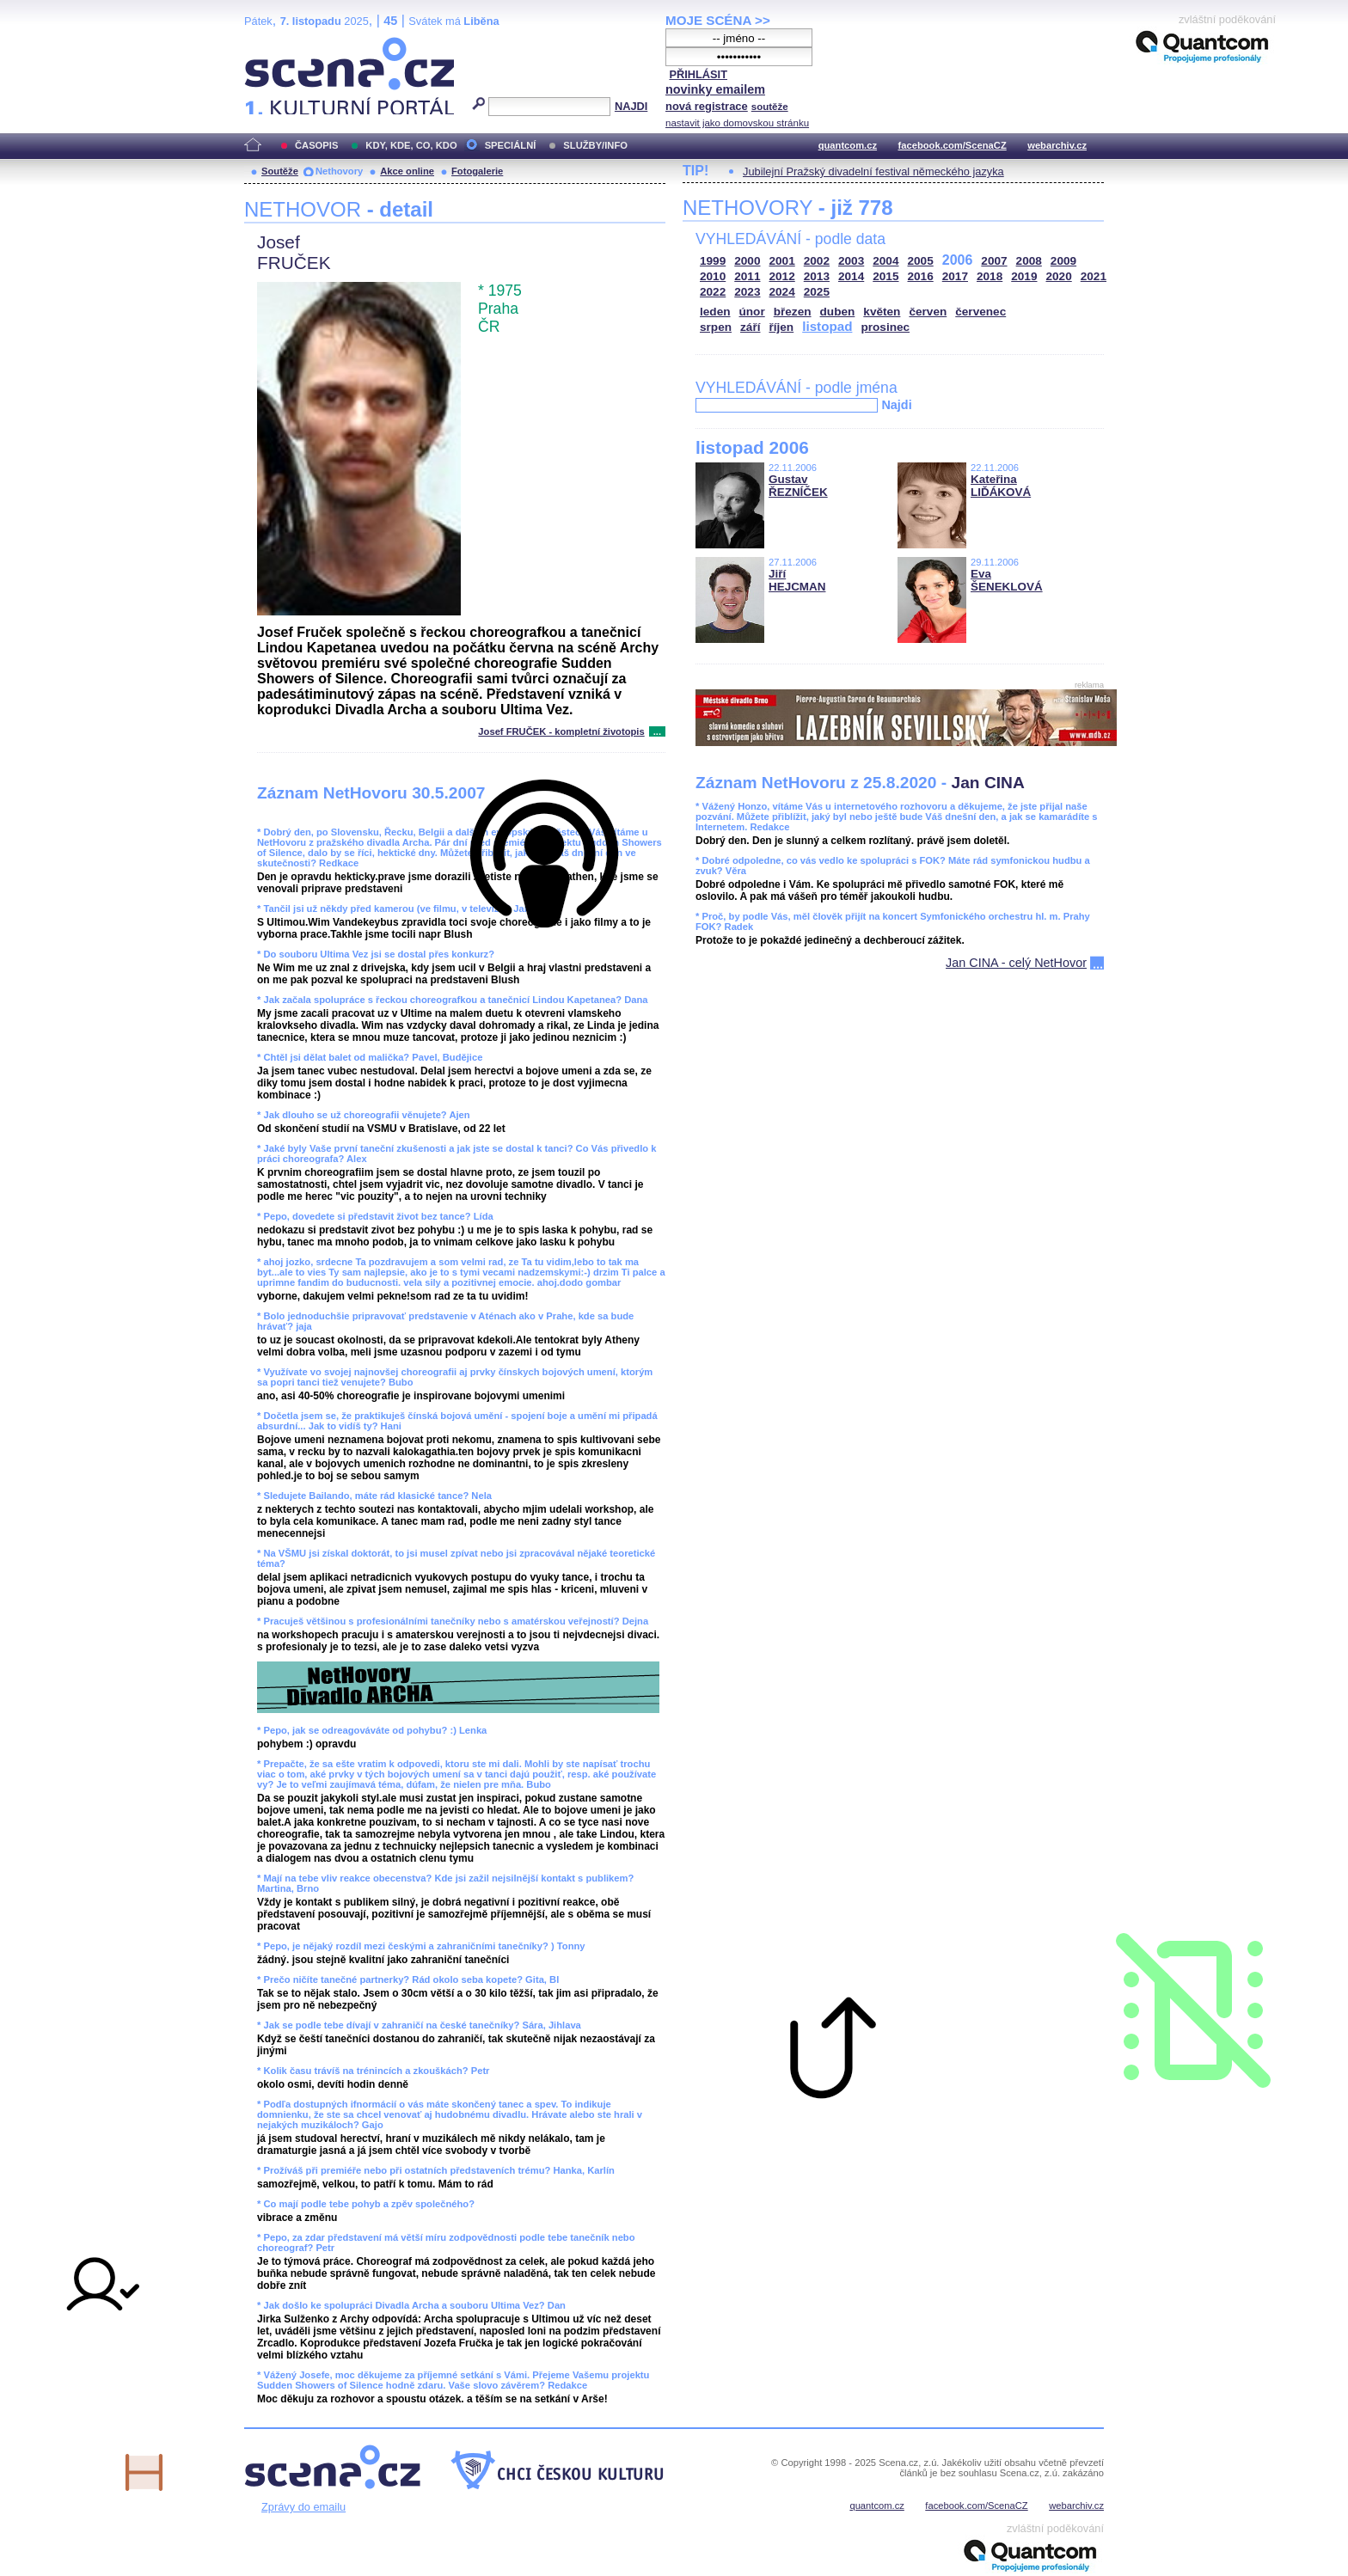 The height and width of the screenshot is (2576, 1348). I want to click on redo or repeat last action, so click(829, 2047).